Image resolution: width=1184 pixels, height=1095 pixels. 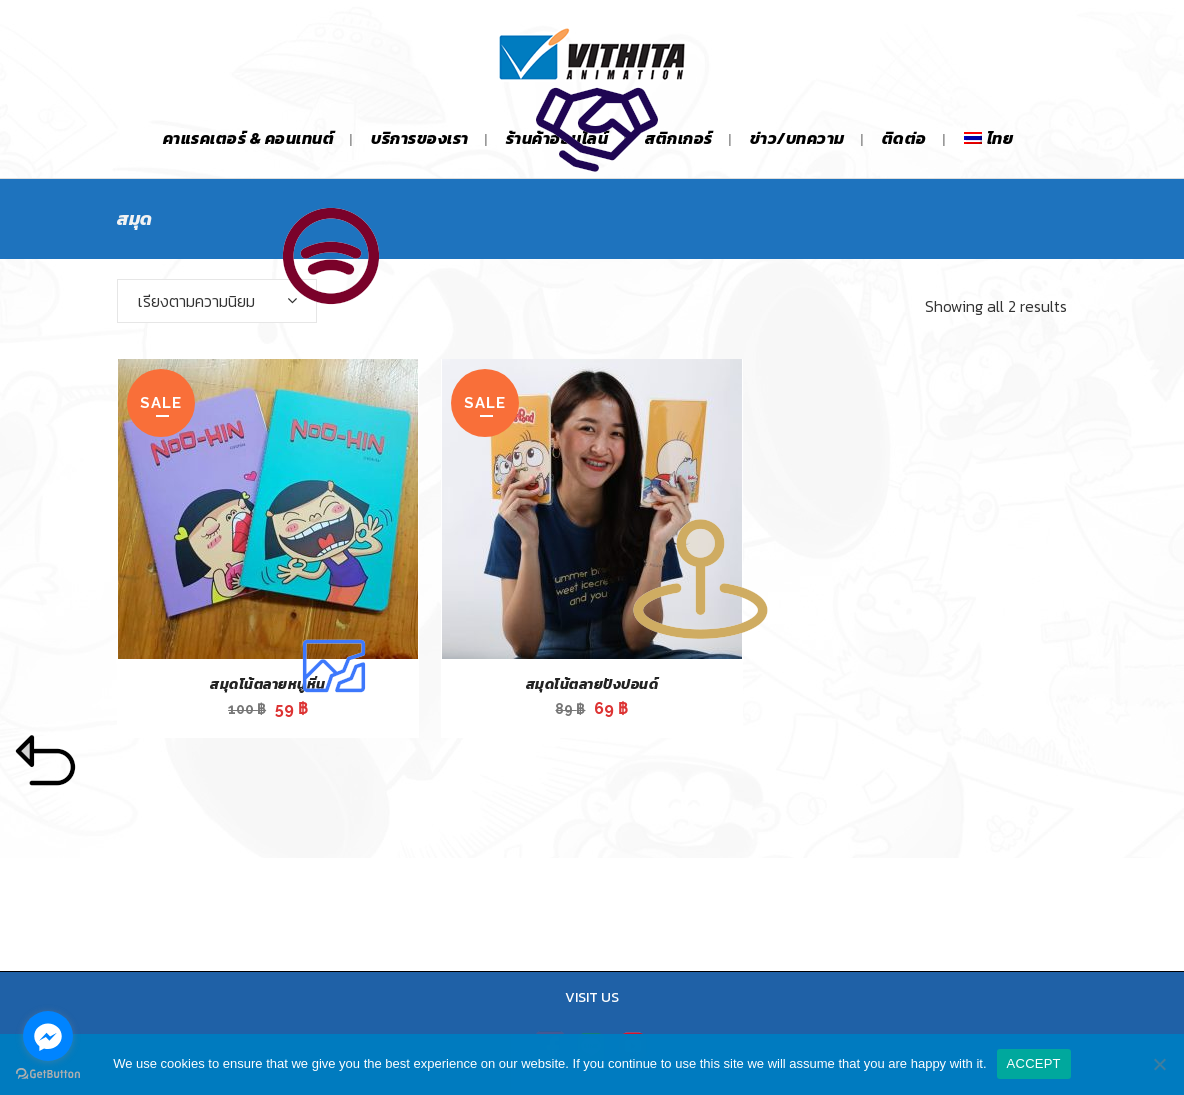 I want to click on indicates a partnership or collaboration feature, so click(x=597, y=126).